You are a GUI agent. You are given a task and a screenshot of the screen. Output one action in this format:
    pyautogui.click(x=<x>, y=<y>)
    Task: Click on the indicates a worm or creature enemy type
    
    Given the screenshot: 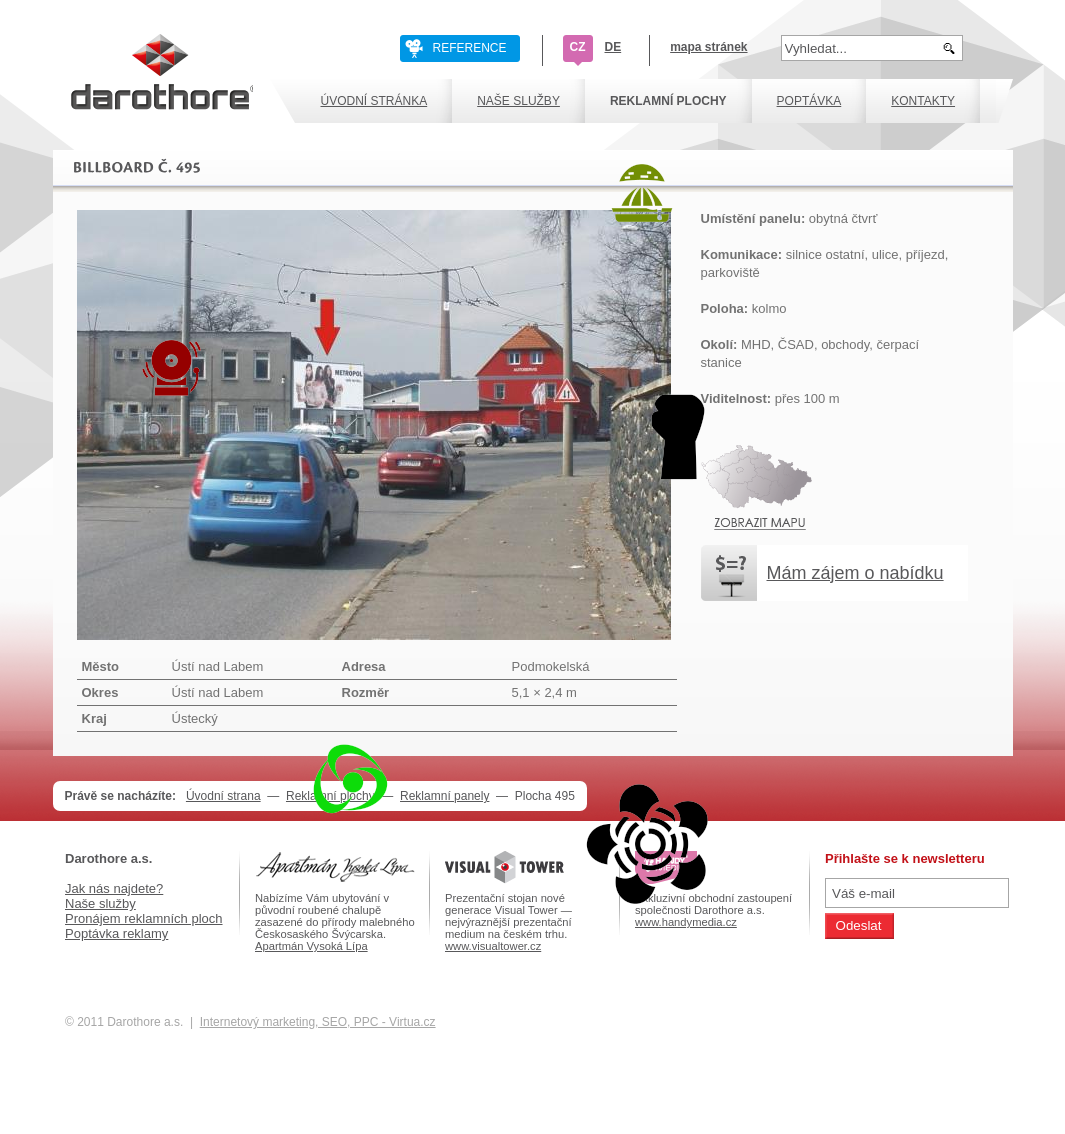 What is the action you would take?
    pyautogui.click(x=647, y=843)
    